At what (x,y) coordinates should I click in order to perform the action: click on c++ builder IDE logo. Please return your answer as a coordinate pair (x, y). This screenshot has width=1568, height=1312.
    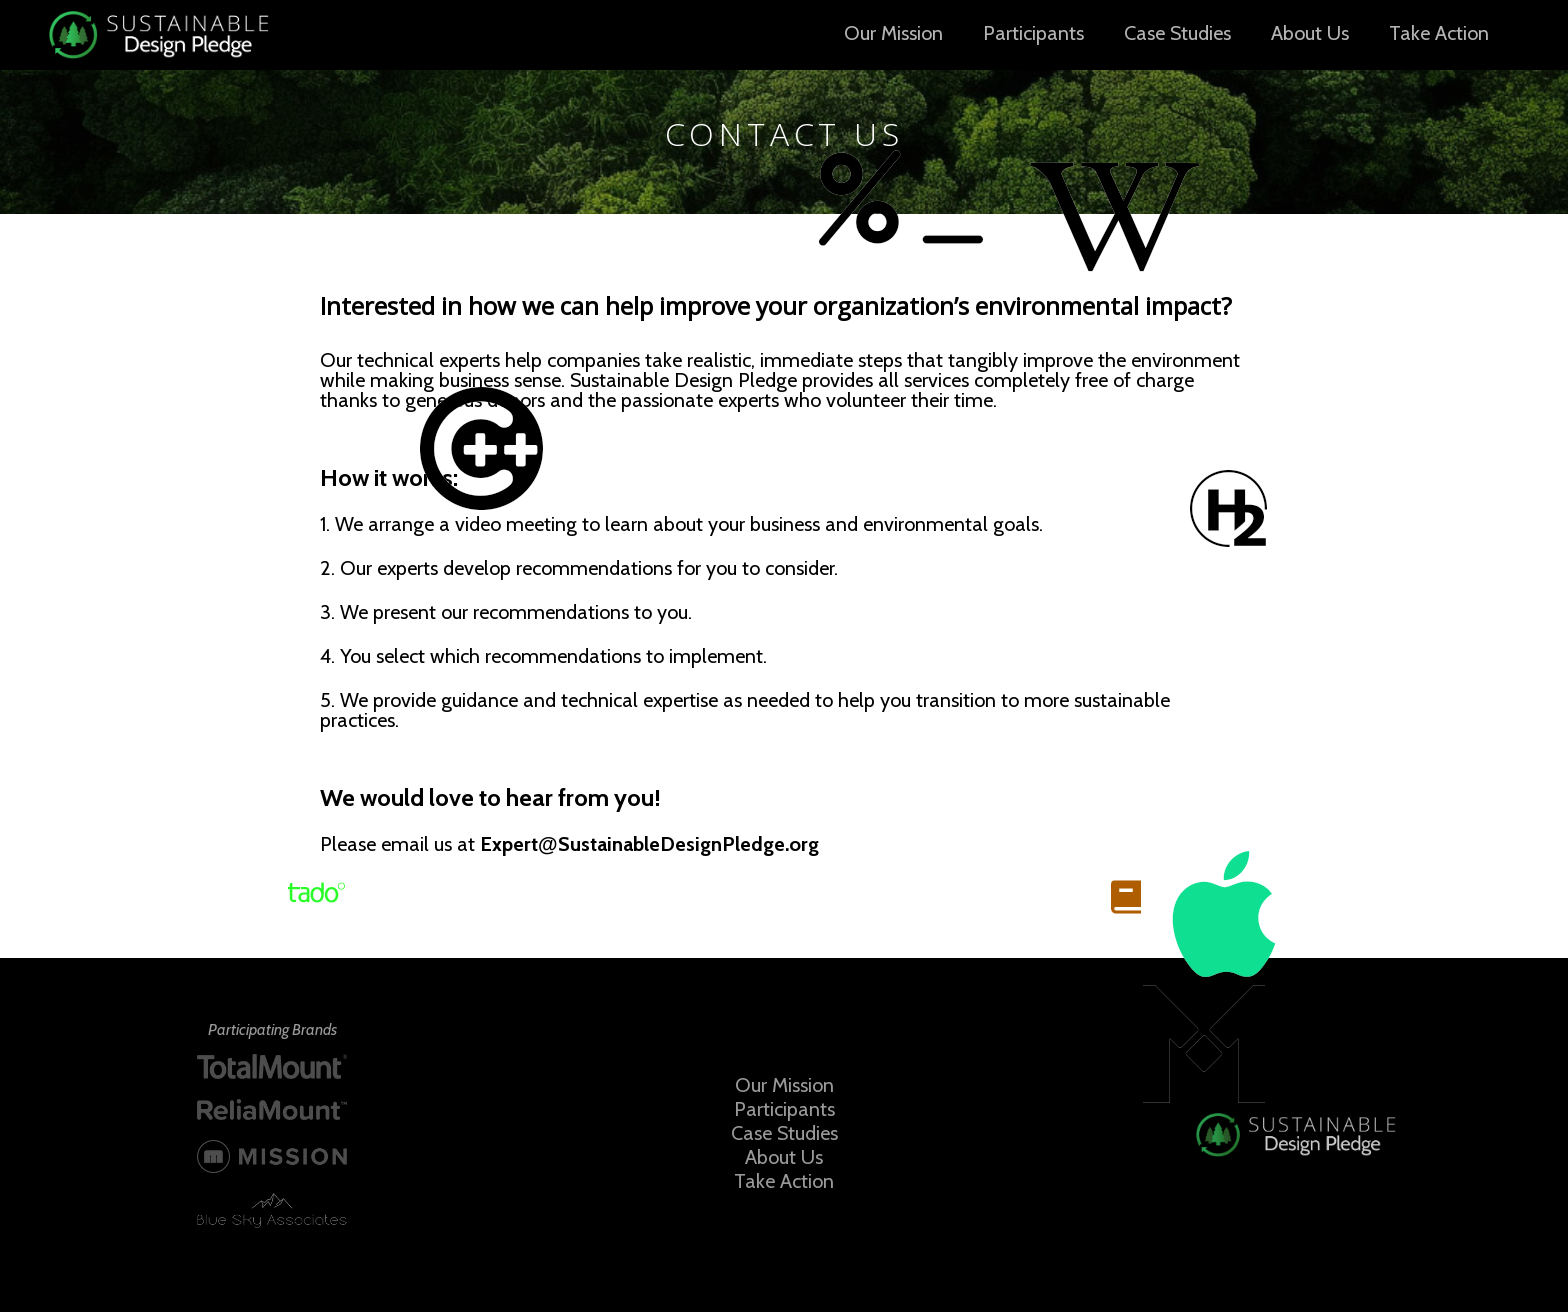
    Looking at the image, I should click on (481, 448).